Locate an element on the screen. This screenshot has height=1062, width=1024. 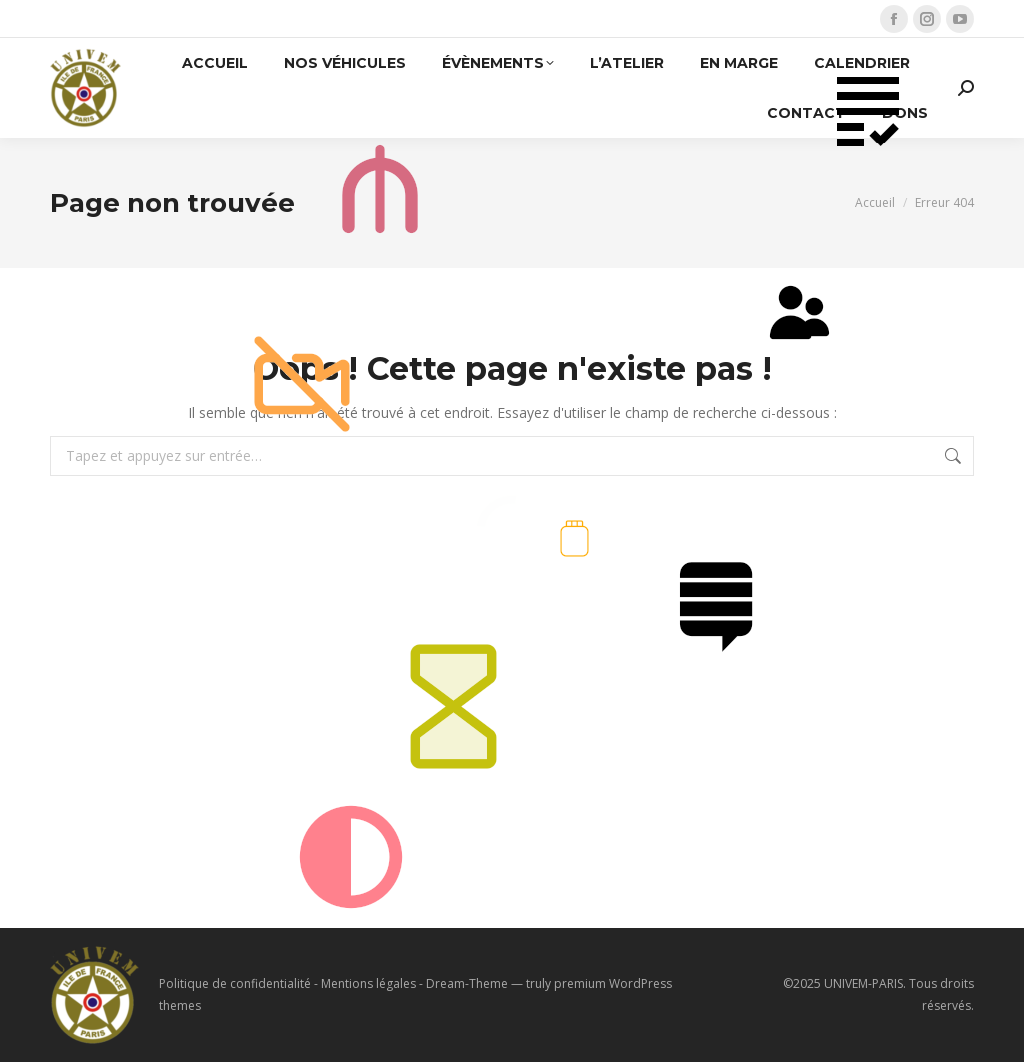
turn off camera or disable video is located at coordinates (302, 384).